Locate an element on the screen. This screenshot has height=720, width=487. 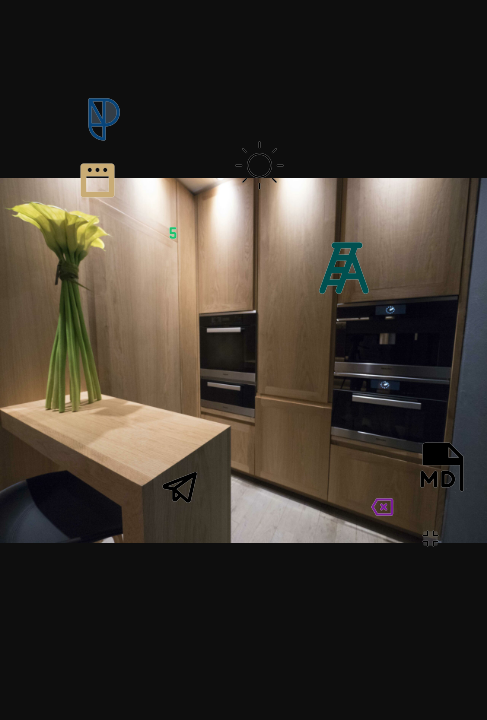
access tools or equipment section is located at coordinates (345, 268).